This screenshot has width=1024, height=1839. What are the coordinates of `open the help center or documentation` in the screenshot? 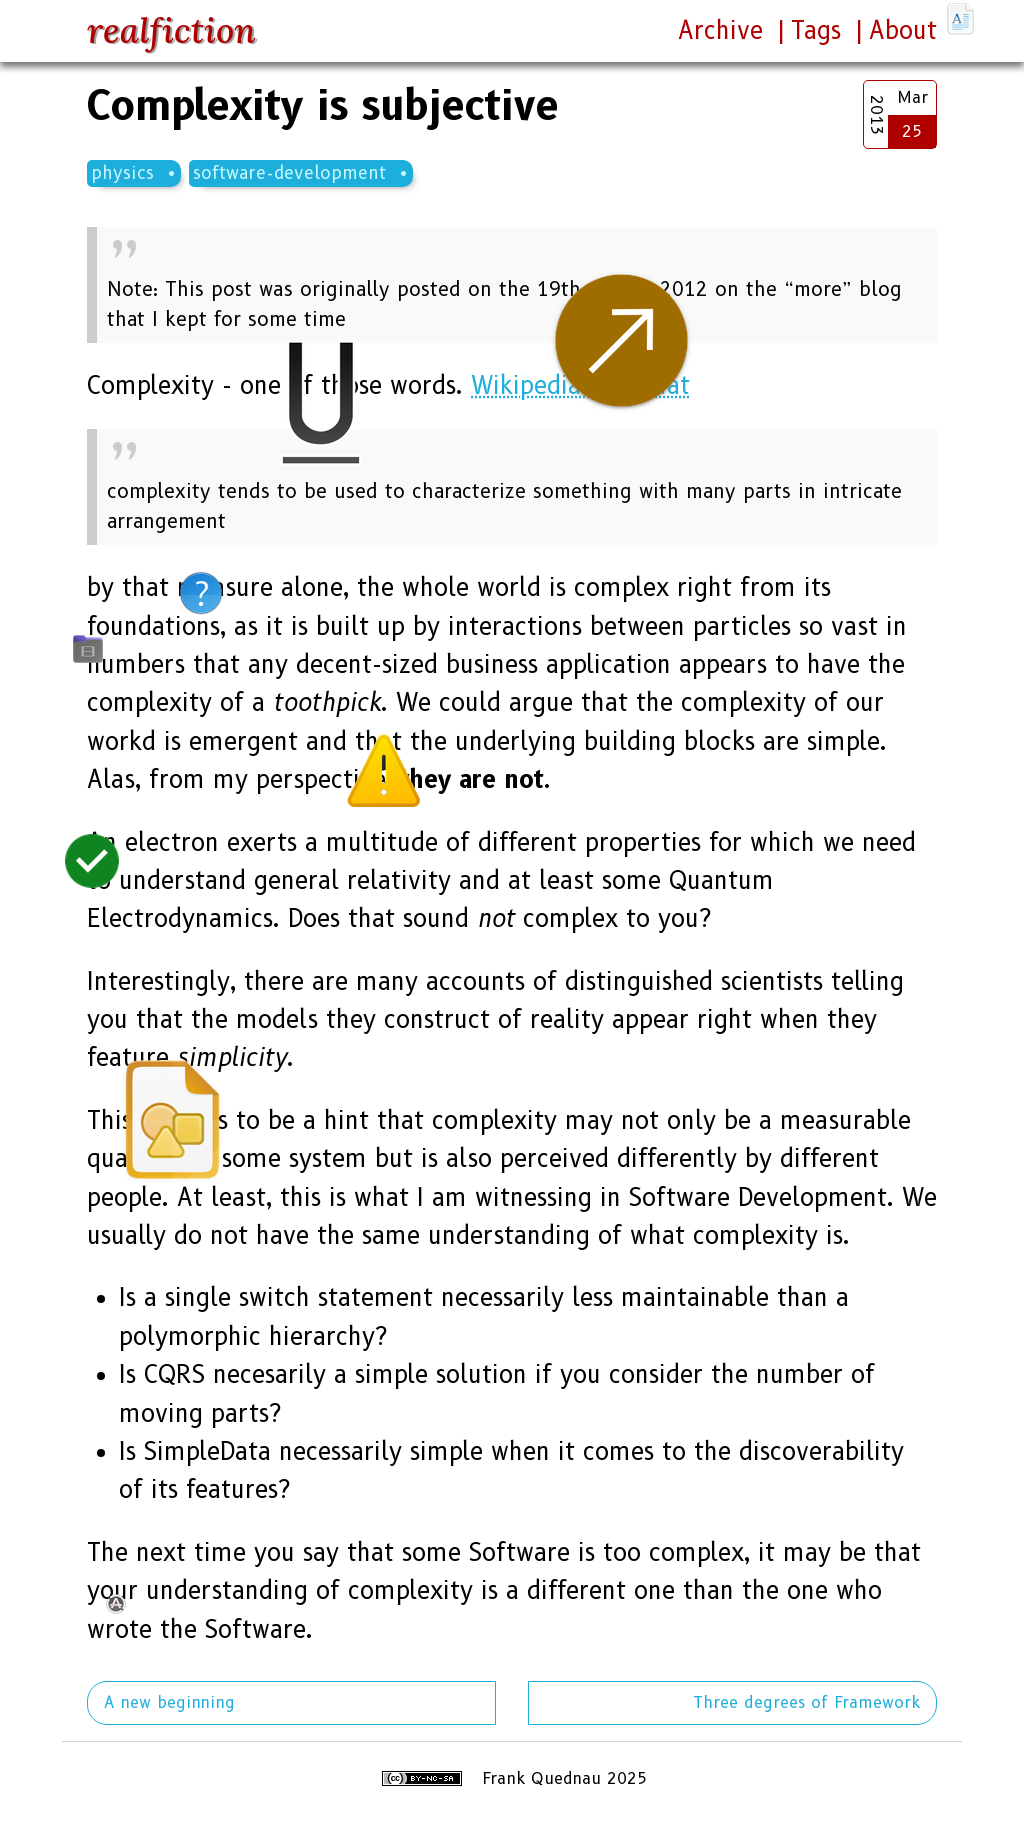 It's located at (201, 593).